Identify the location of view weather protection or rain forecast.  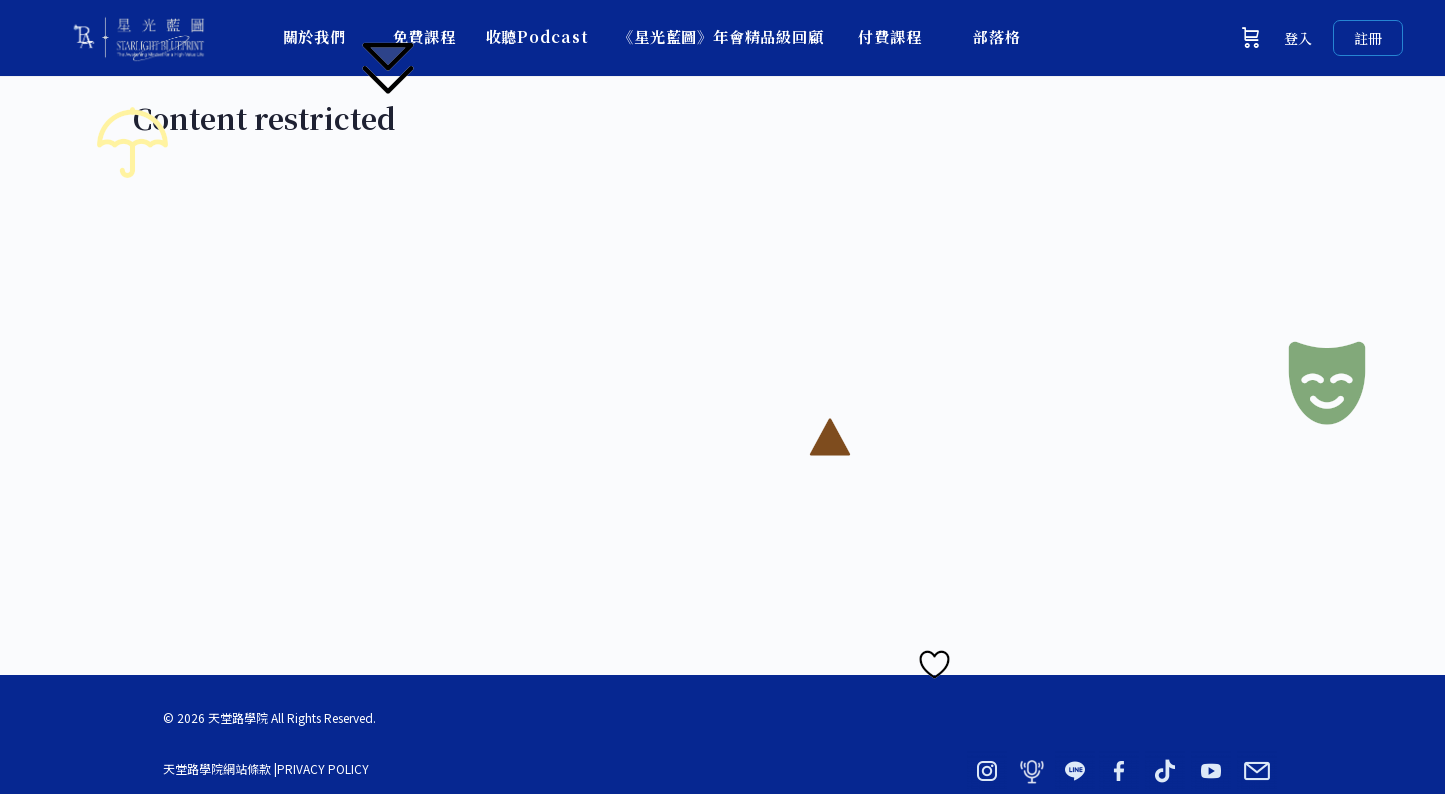
(132, 142).